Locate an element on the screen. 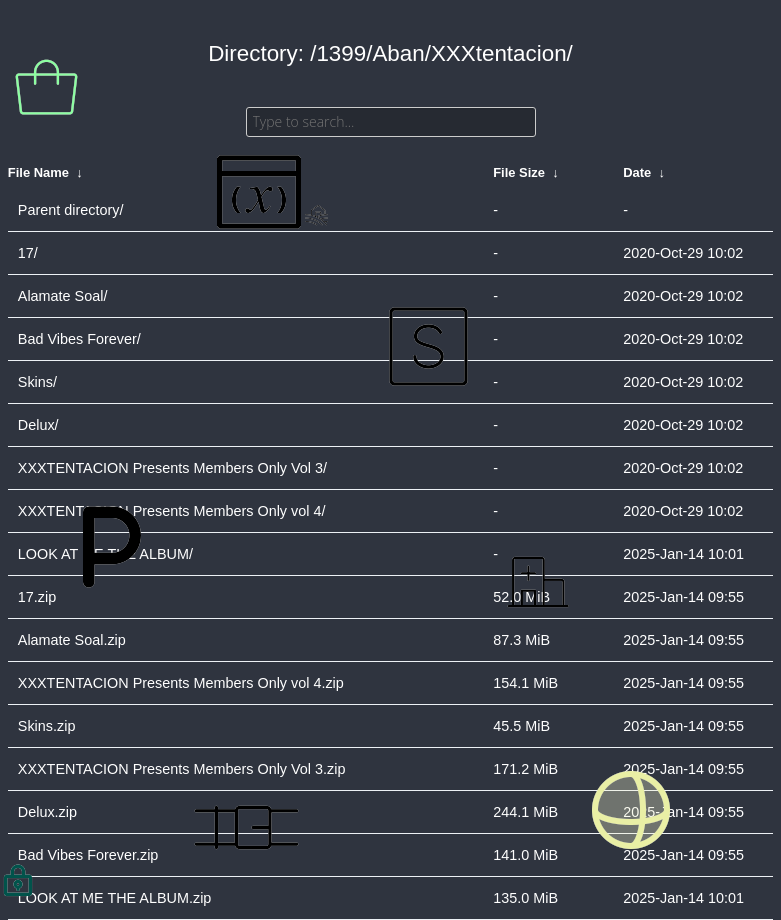  adjust belt or strap settings is located at coordinates (246, 827).